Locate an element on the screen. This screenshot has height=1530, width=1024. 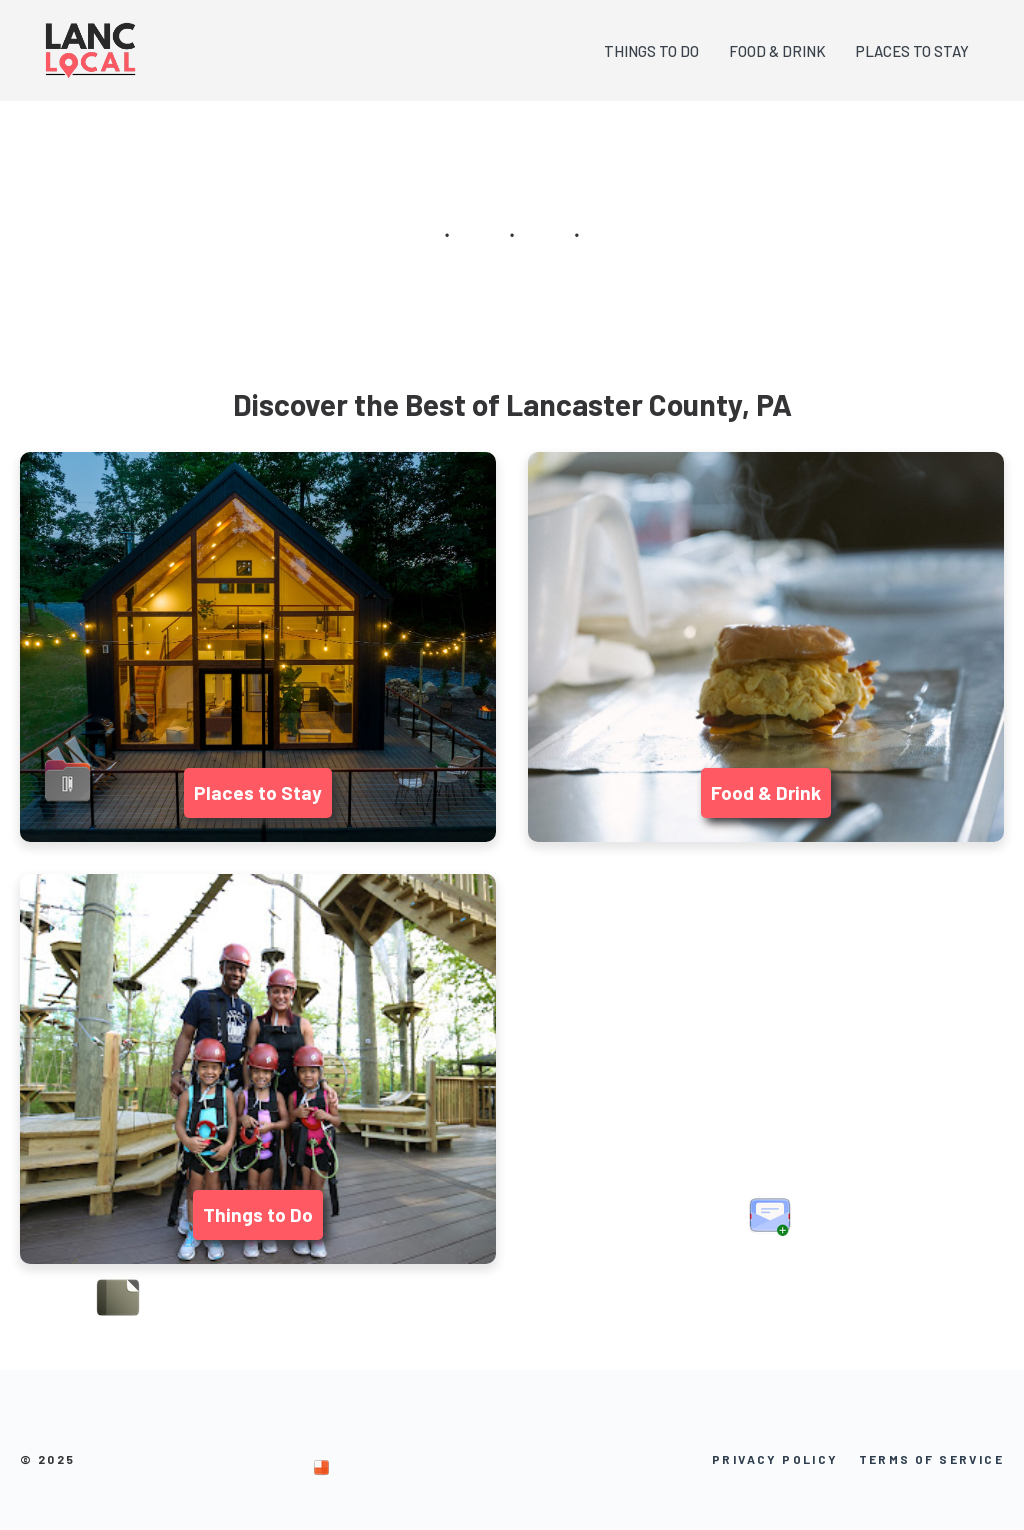
change desktop wallpaper settings is located at coordinates (118, 1296).